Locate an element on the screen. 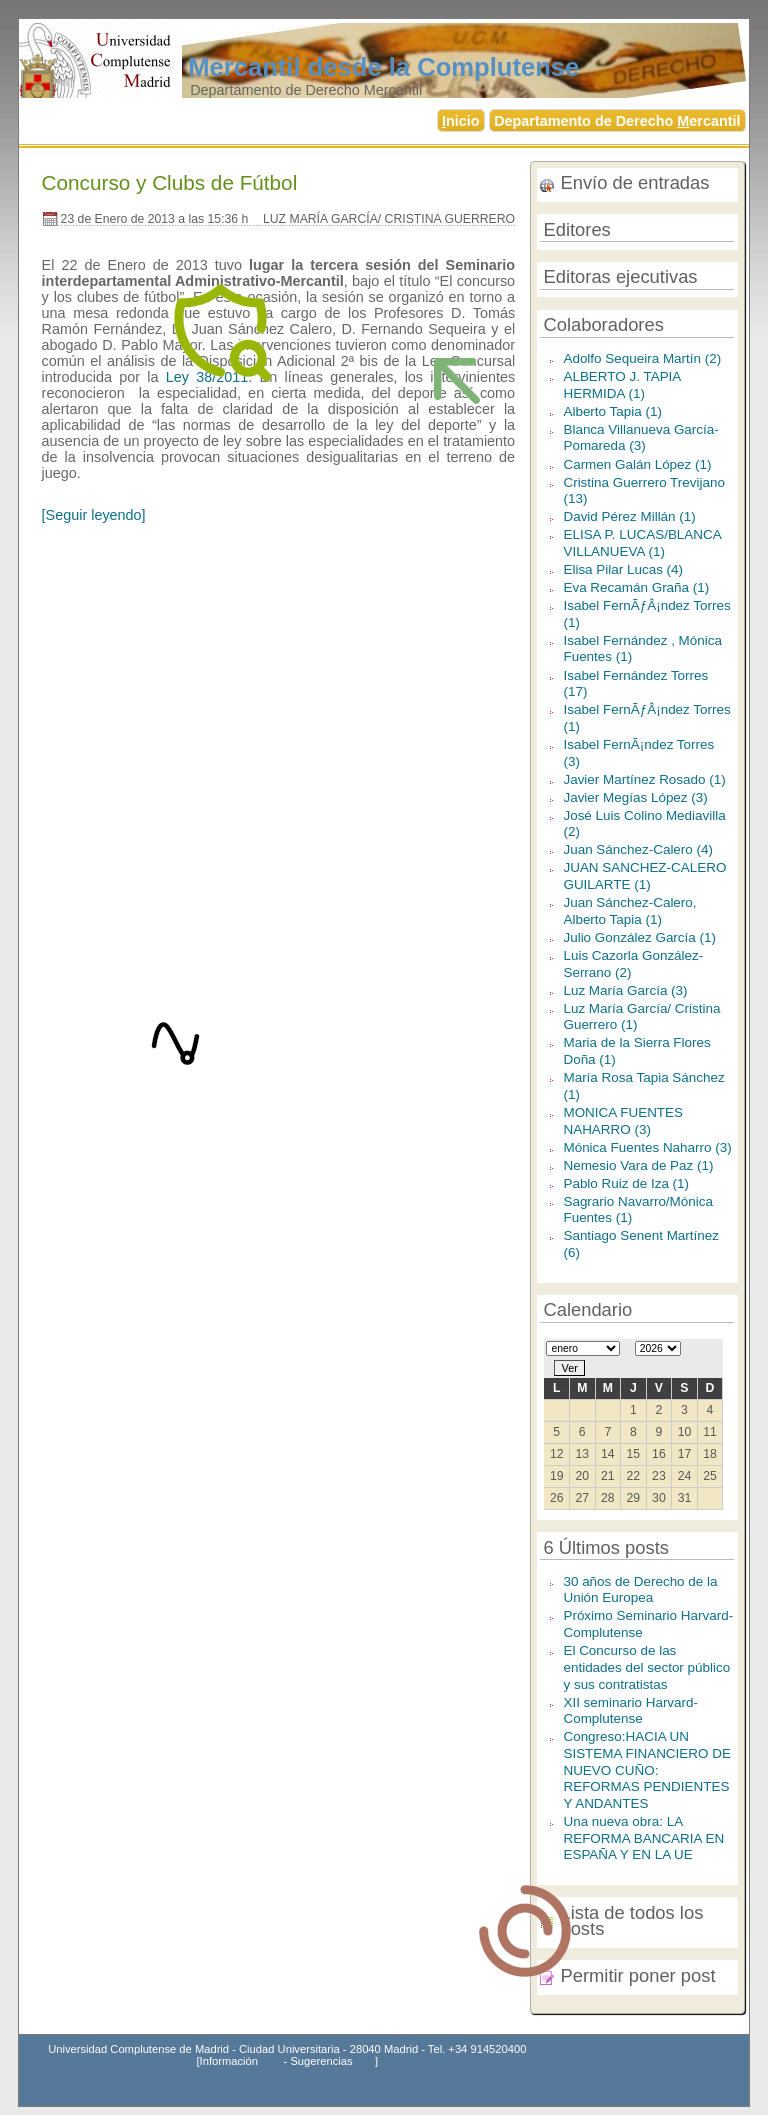 This screenshot has height=2115, width=768. find the minimum value in a dataset is located at coordinates (175, 1043).